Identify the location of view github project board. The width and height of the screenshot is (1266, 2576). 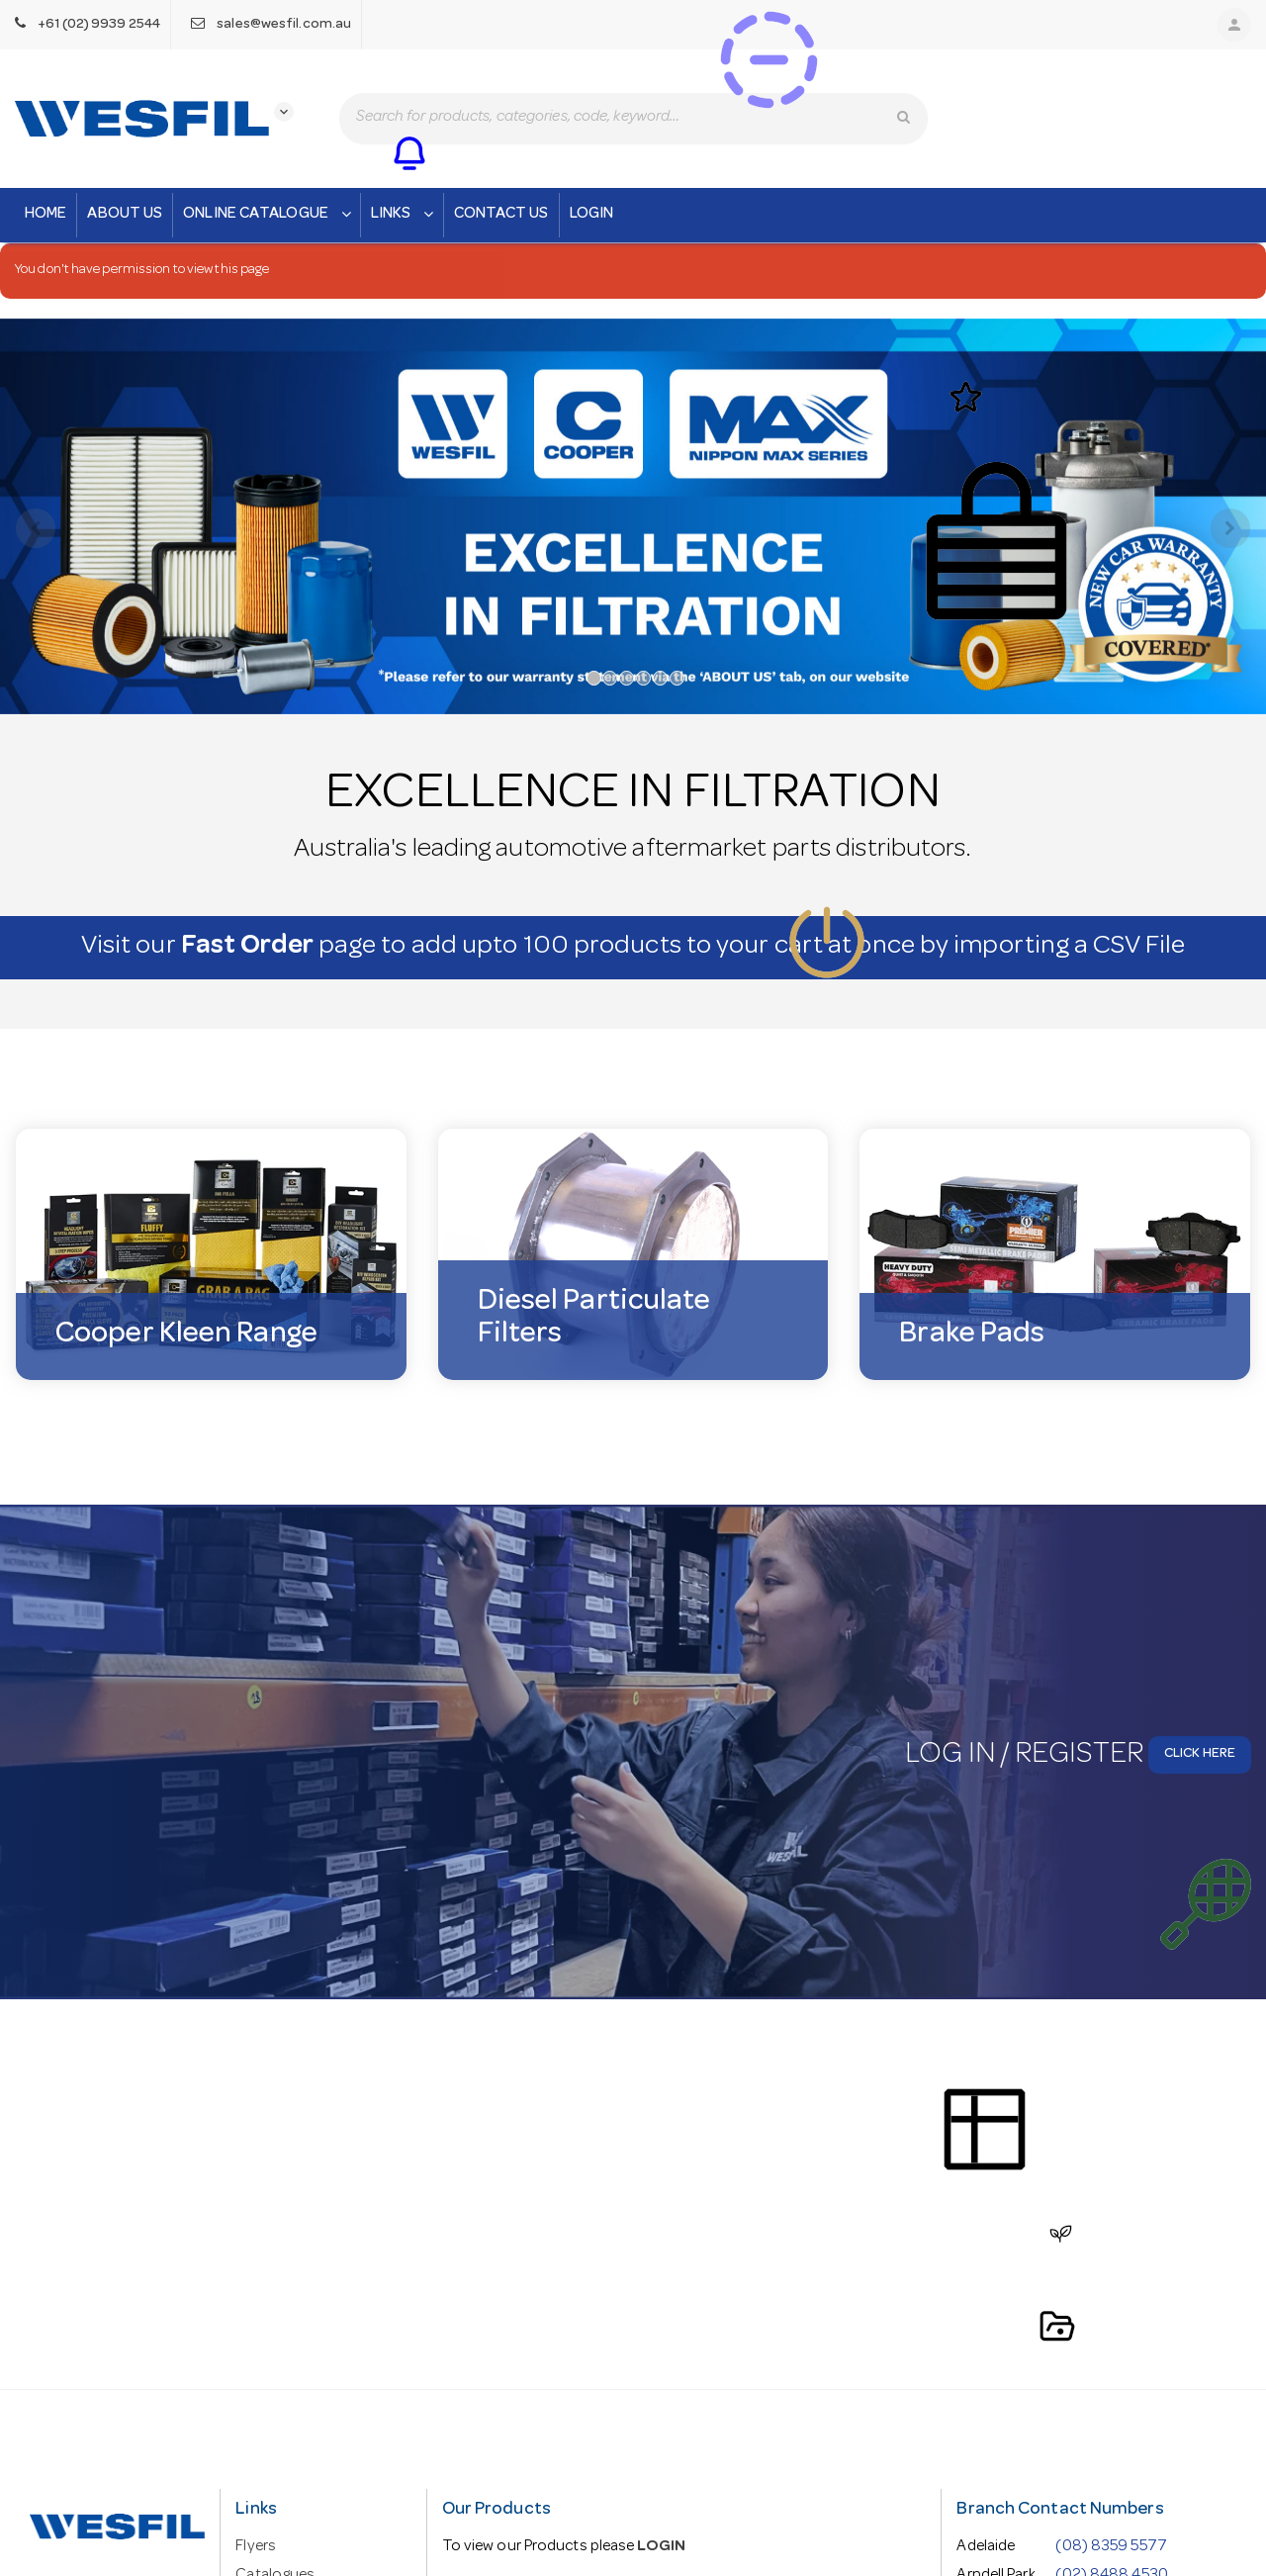
(984, 2129).